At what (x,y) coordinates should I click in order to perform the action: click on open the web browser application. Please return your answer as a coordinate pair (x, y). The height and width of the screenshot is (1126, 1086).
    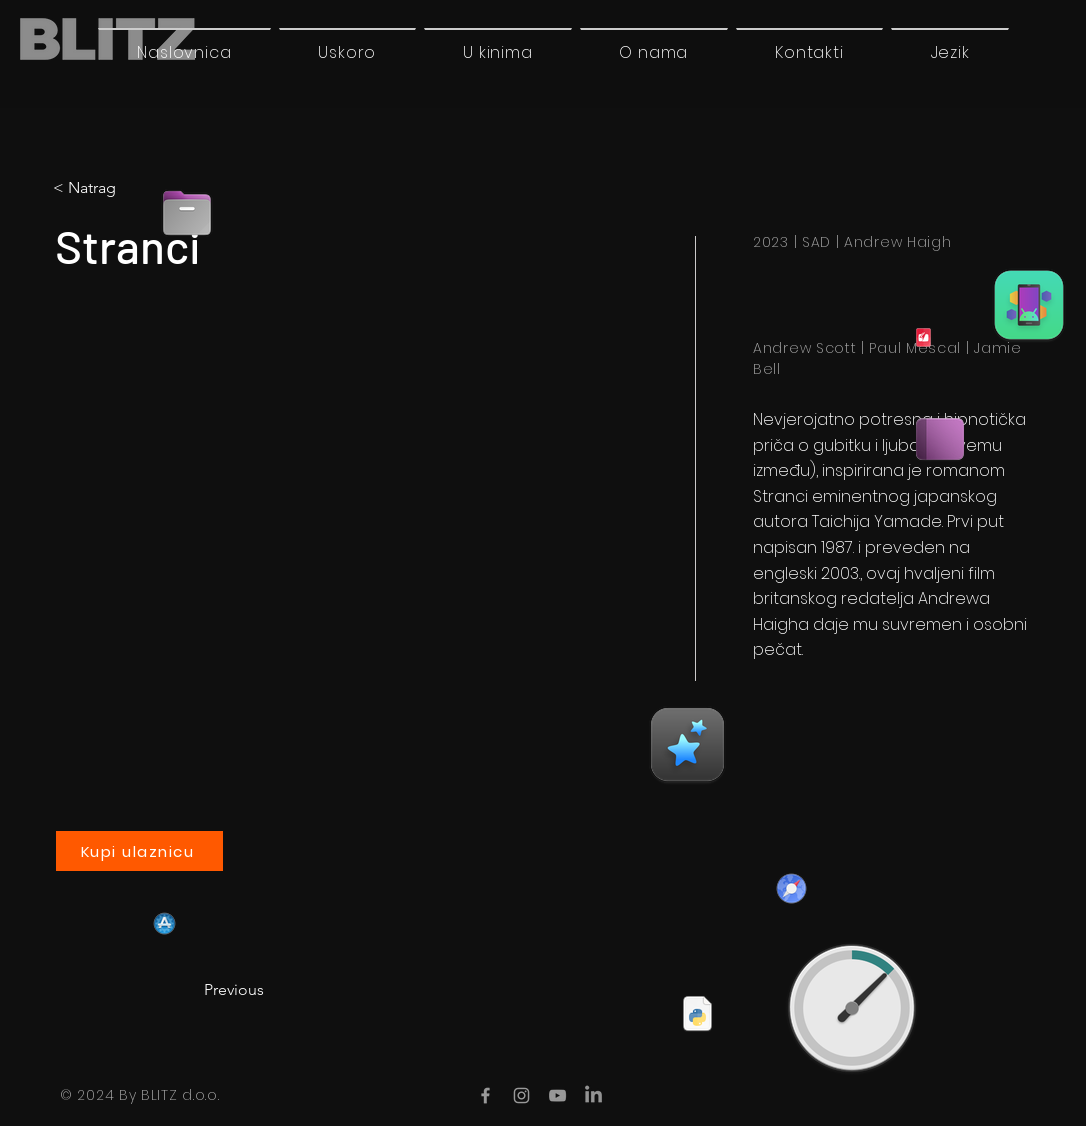
    Looking at the image, I should click on (791, 888).